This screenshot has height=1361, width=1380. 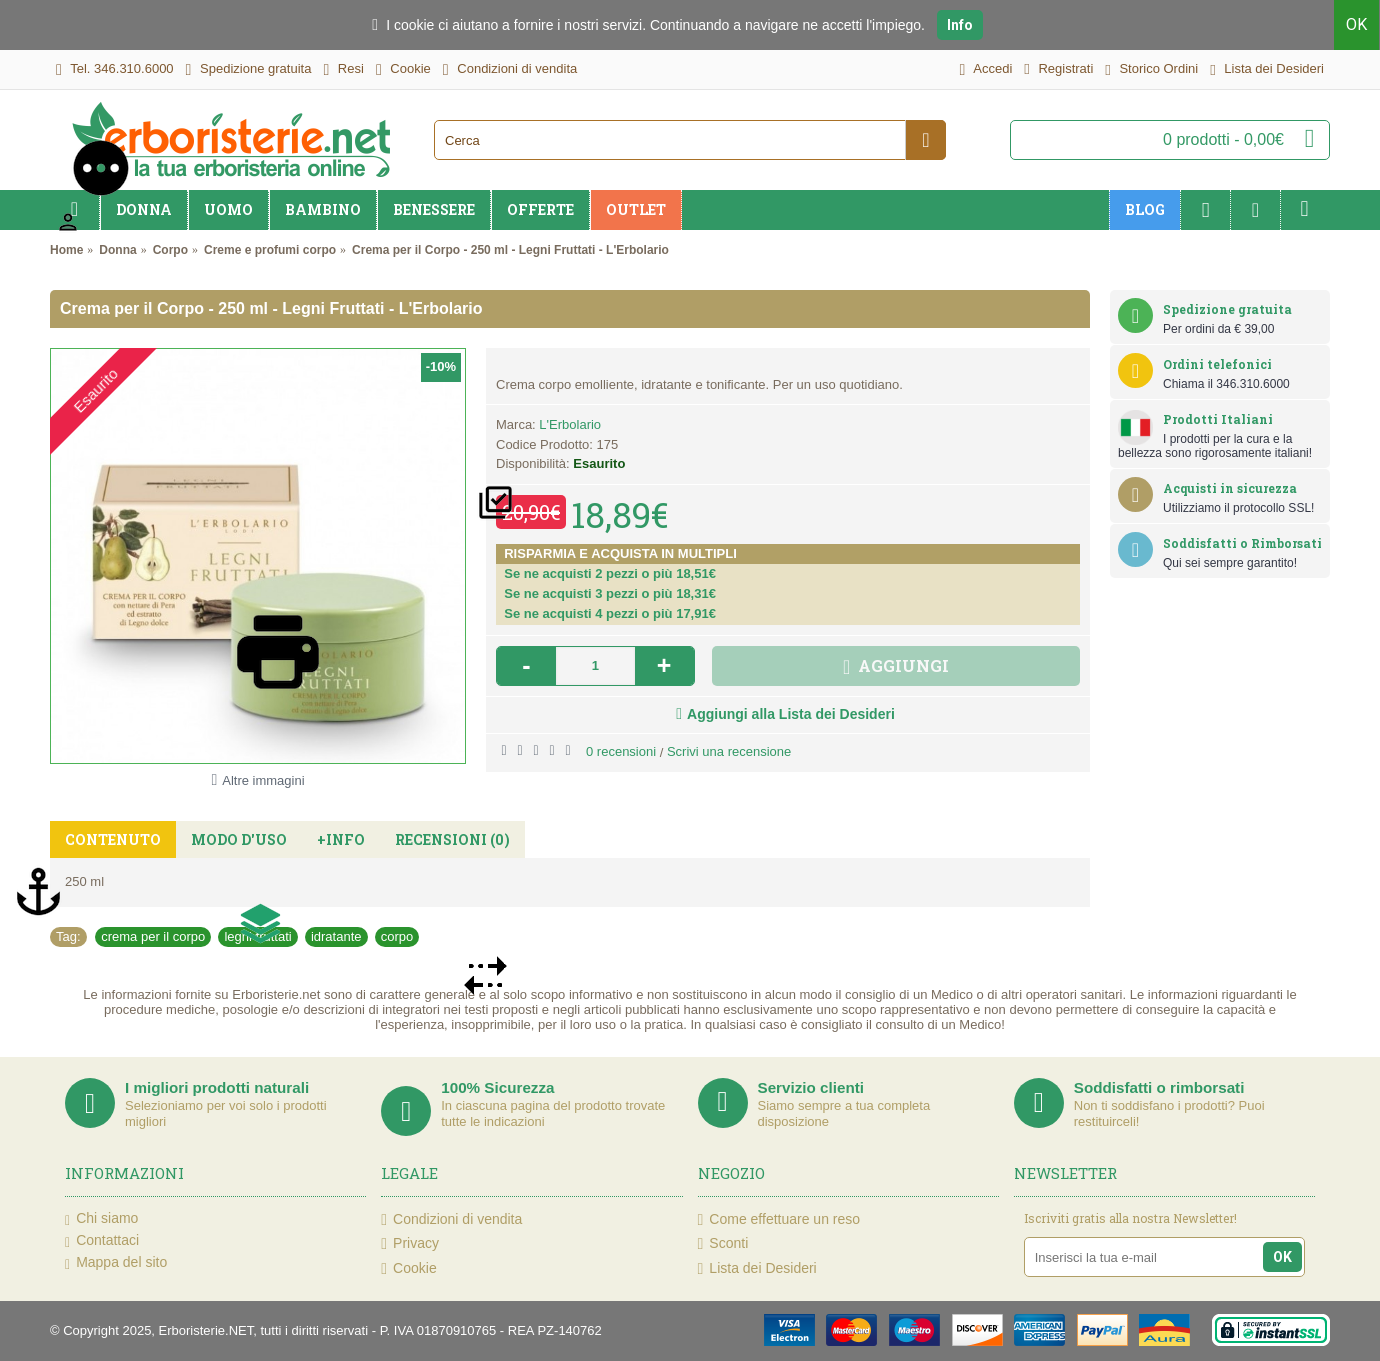 I want to click on indicates multiple stops on a route, so click(x=485, y=975).